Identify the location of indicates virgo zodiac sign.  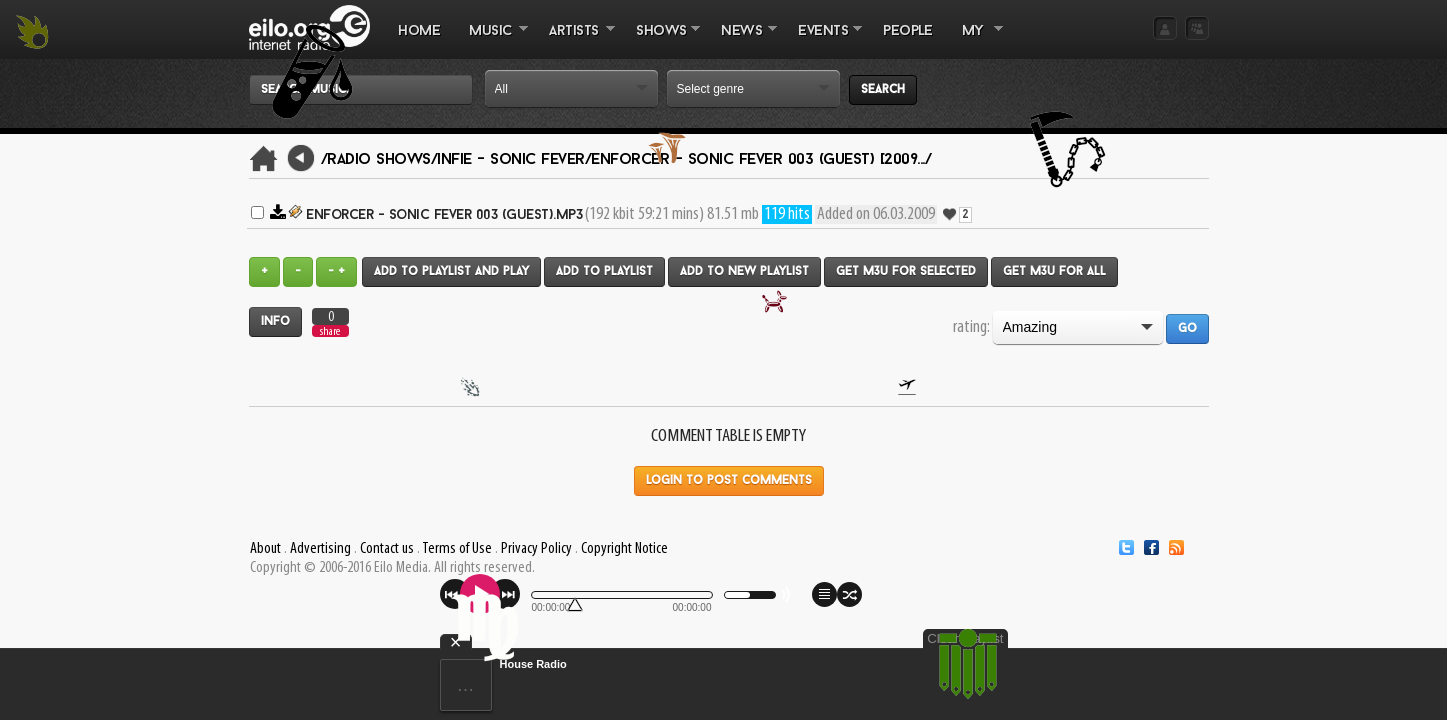
(485, 628).